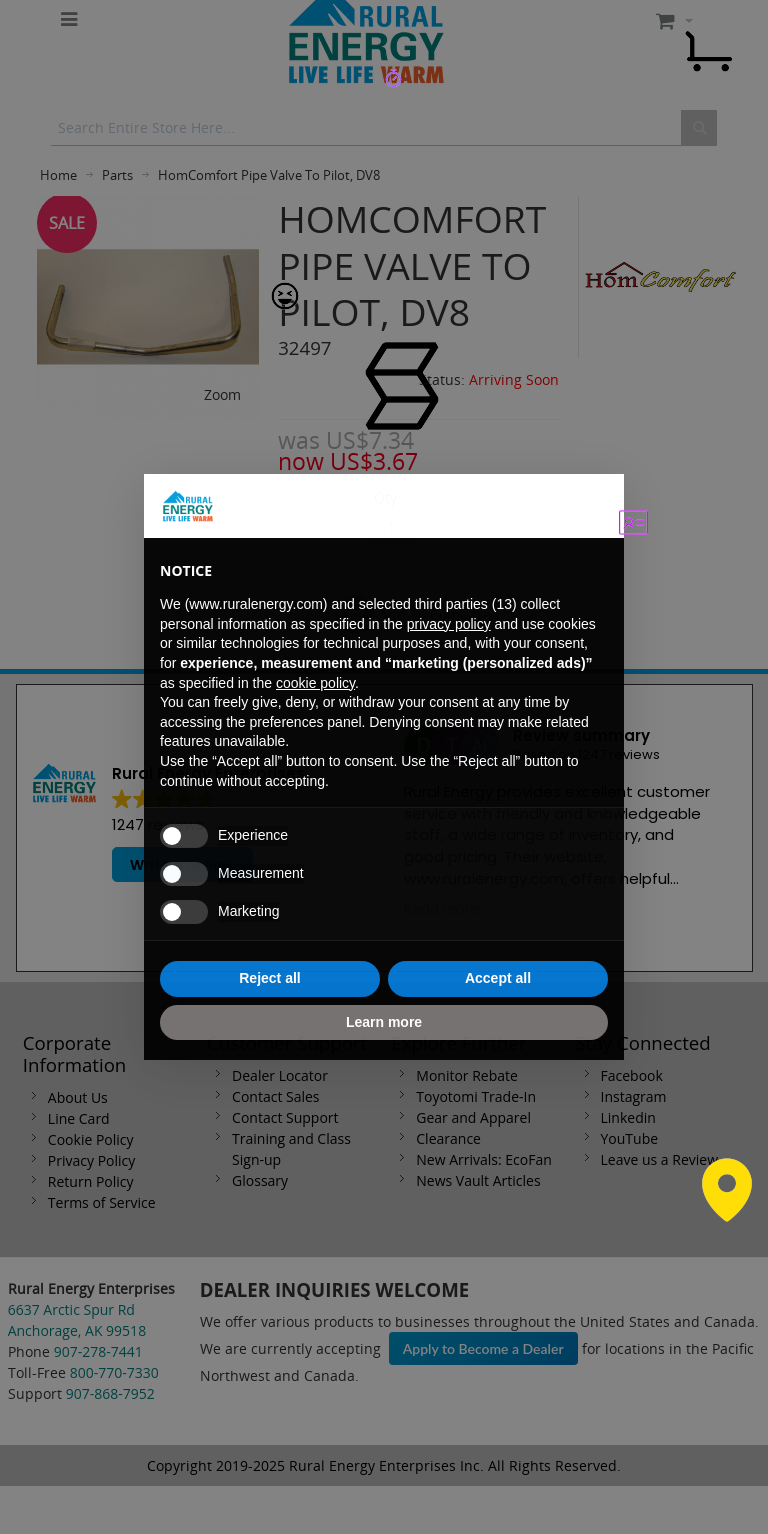 Image resolution: width=768 pixels, height=1534 pixels. What do you see at coordinates (393, 78) in the screenshot?
I see `start or stop a timer` at bounding box center [393, 78].